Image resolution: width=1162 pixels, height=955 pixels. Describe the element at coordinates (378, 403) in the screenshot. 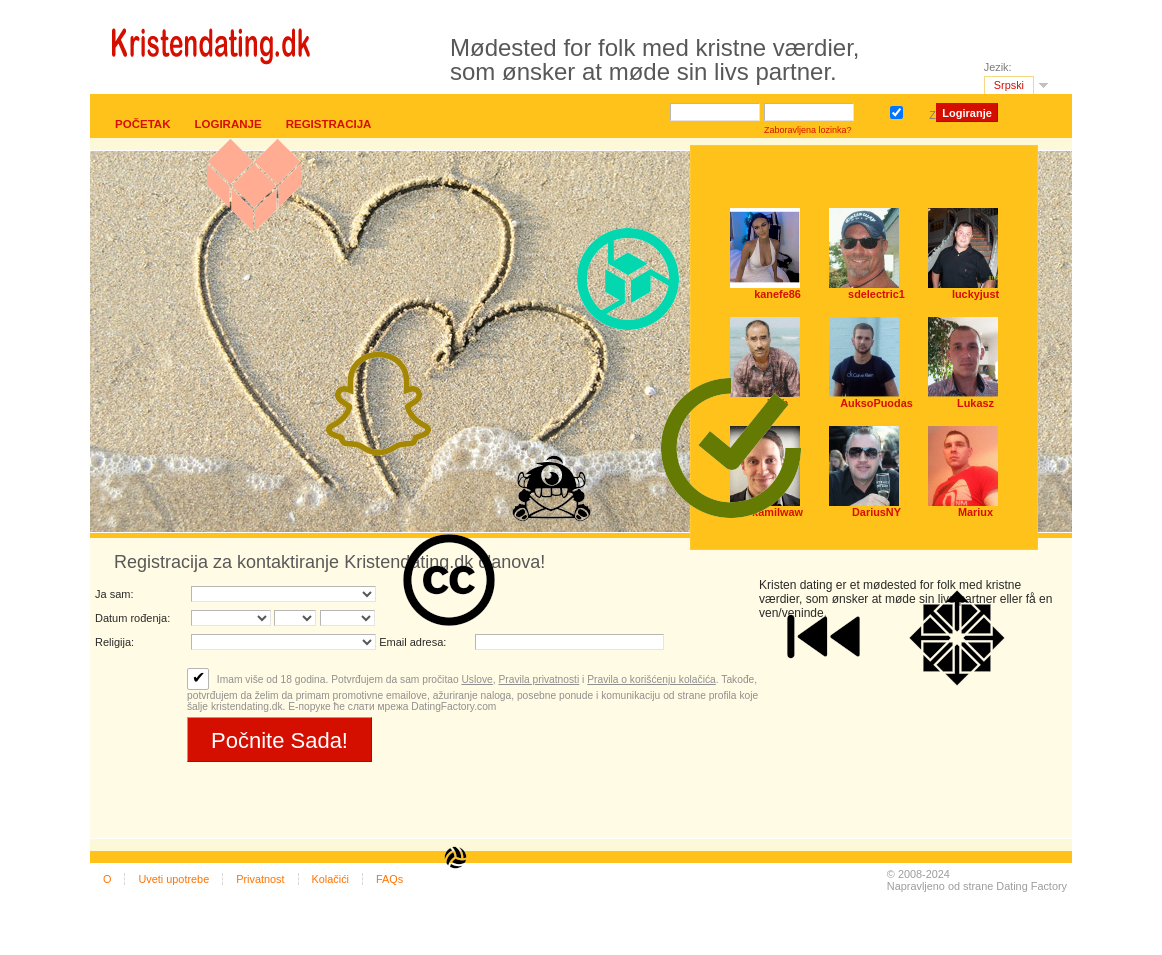

I see `open snapchat app` at that location.